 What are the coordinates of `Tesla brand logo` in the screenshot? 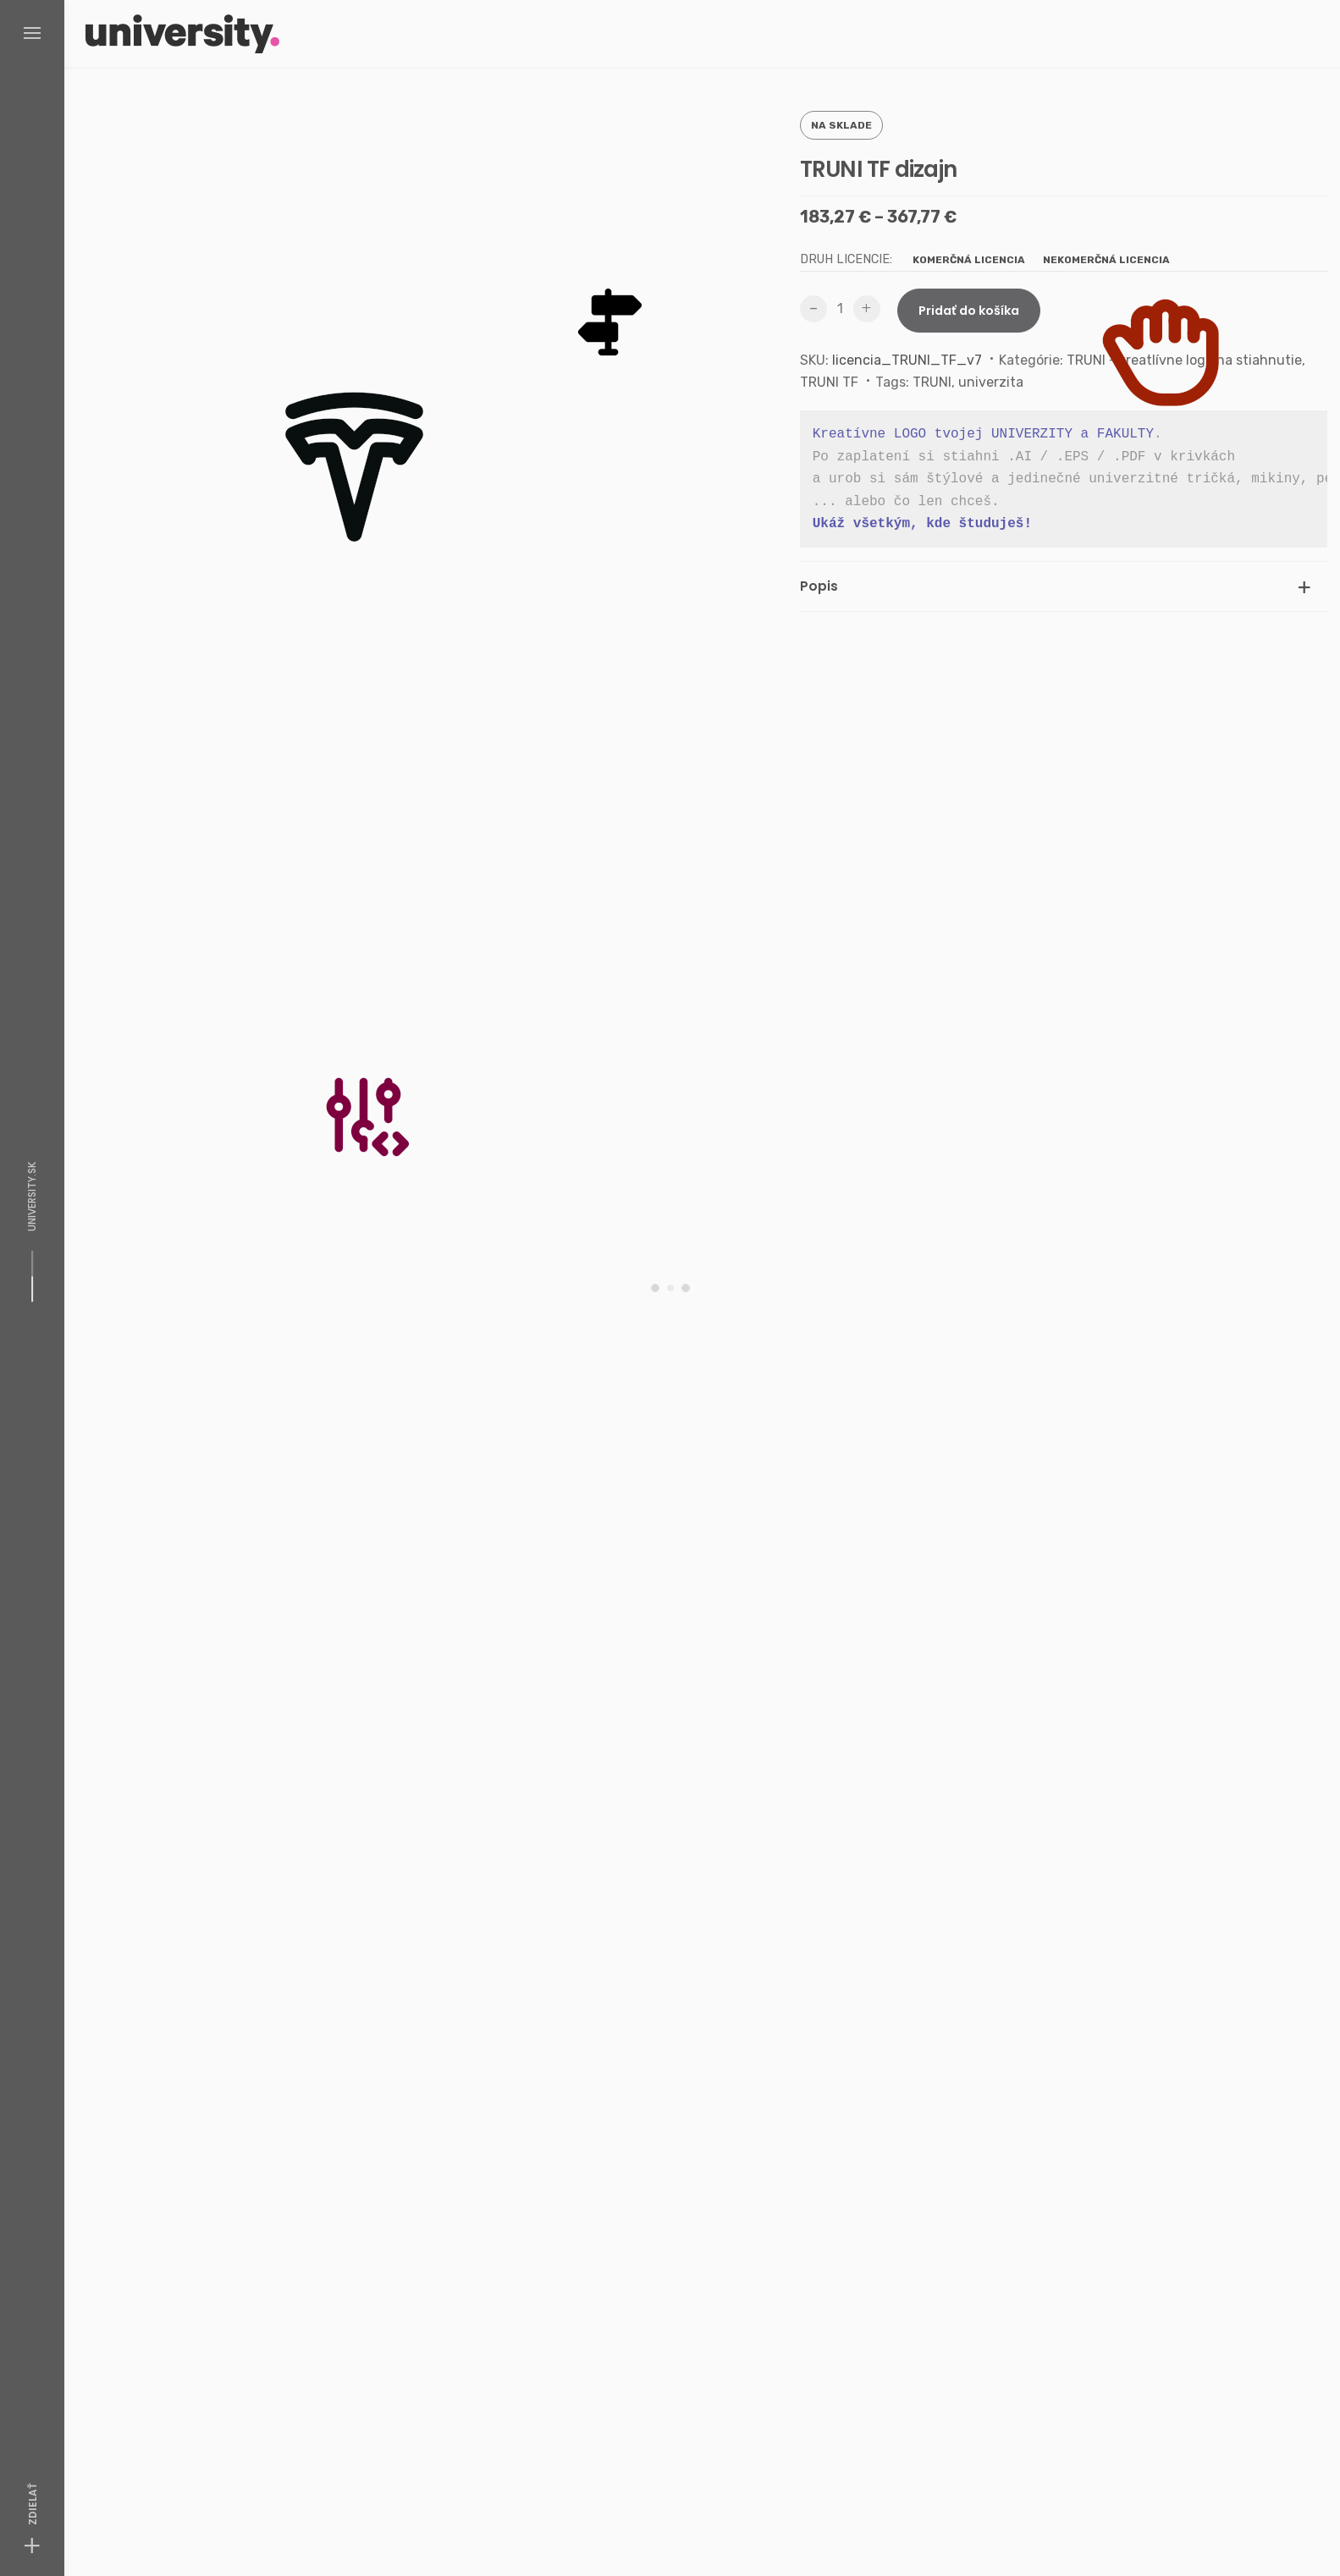 It's located at (354, 465).